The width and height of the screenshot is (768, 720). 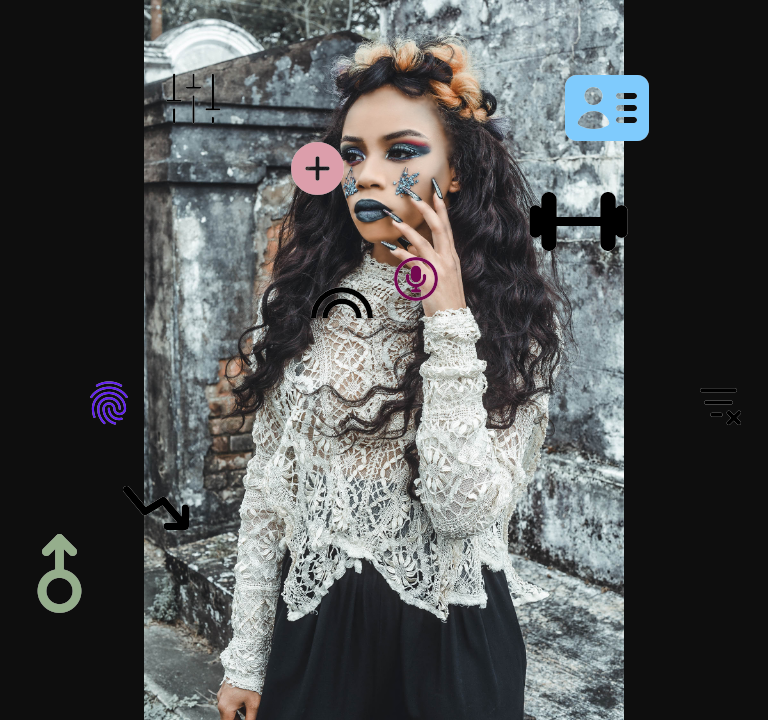 I want to click on view your profile or ID card, so click(x=607, y=108).